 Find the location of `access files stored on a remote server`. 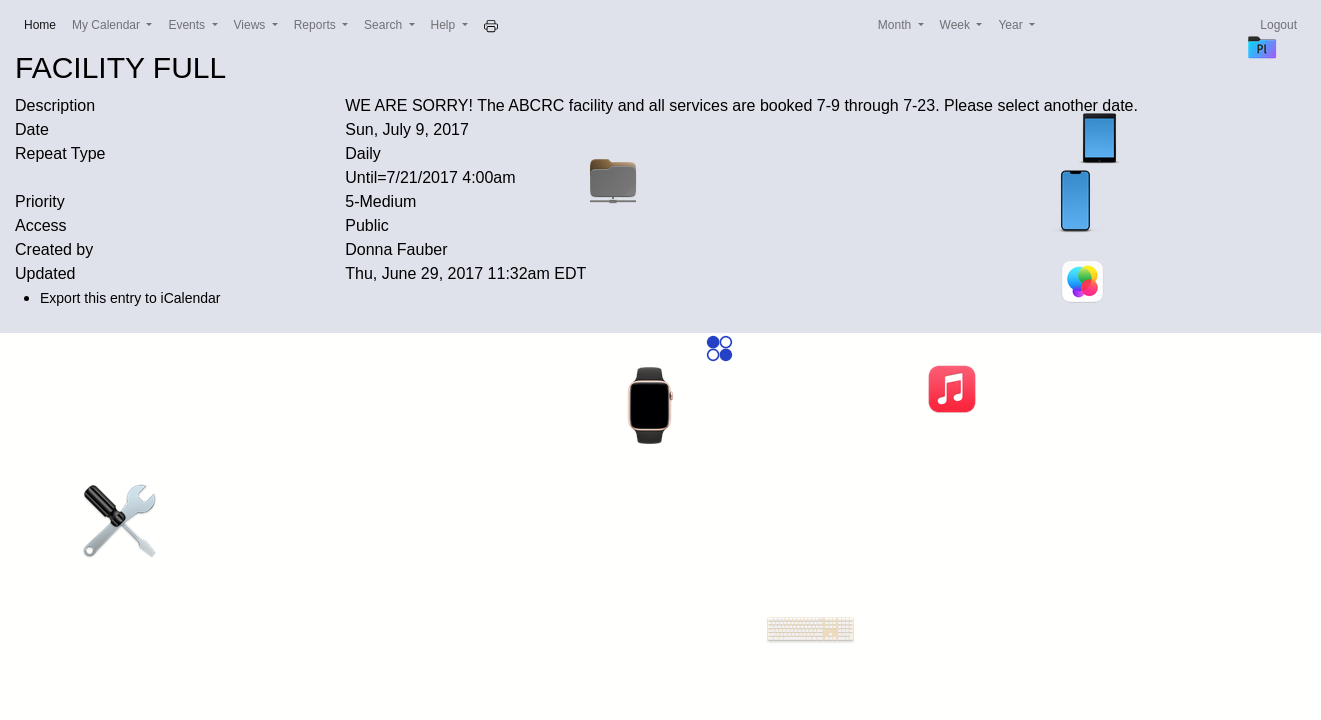

access files stored on a remote server is located at coordinates (613, 180).